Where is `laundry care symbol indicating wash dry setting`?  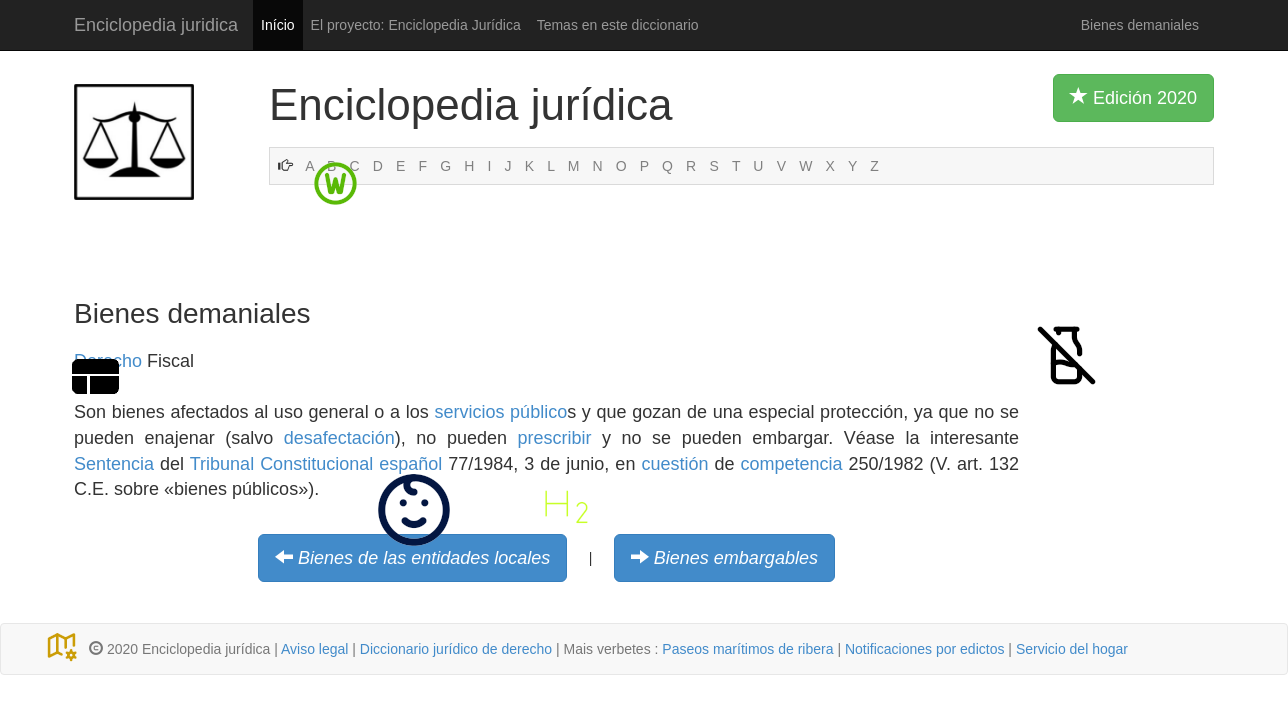 laundry care symbol indicating wash dry setting is located at coordinates (335, 183).